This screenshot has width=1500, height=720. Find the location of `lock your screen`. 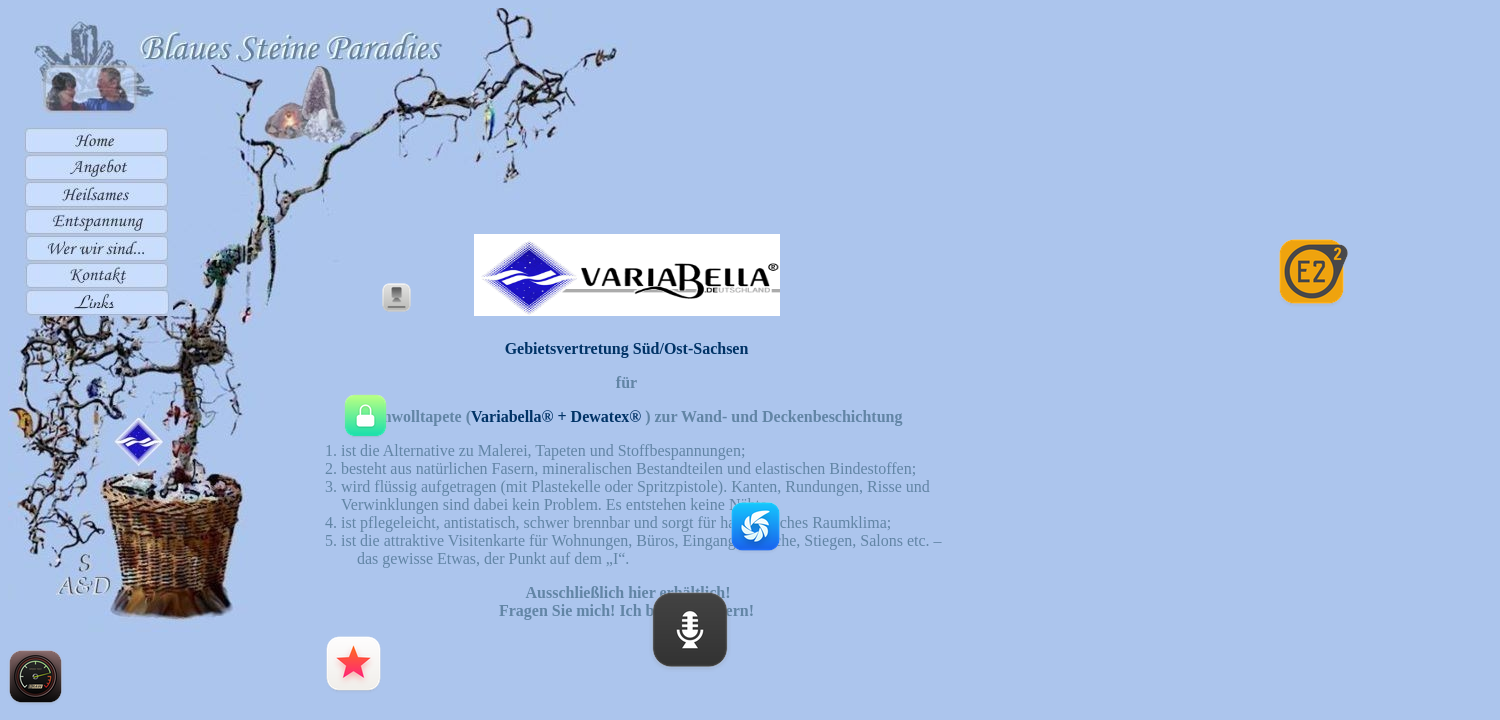

lock your screen is located at coordinates (365, 415).